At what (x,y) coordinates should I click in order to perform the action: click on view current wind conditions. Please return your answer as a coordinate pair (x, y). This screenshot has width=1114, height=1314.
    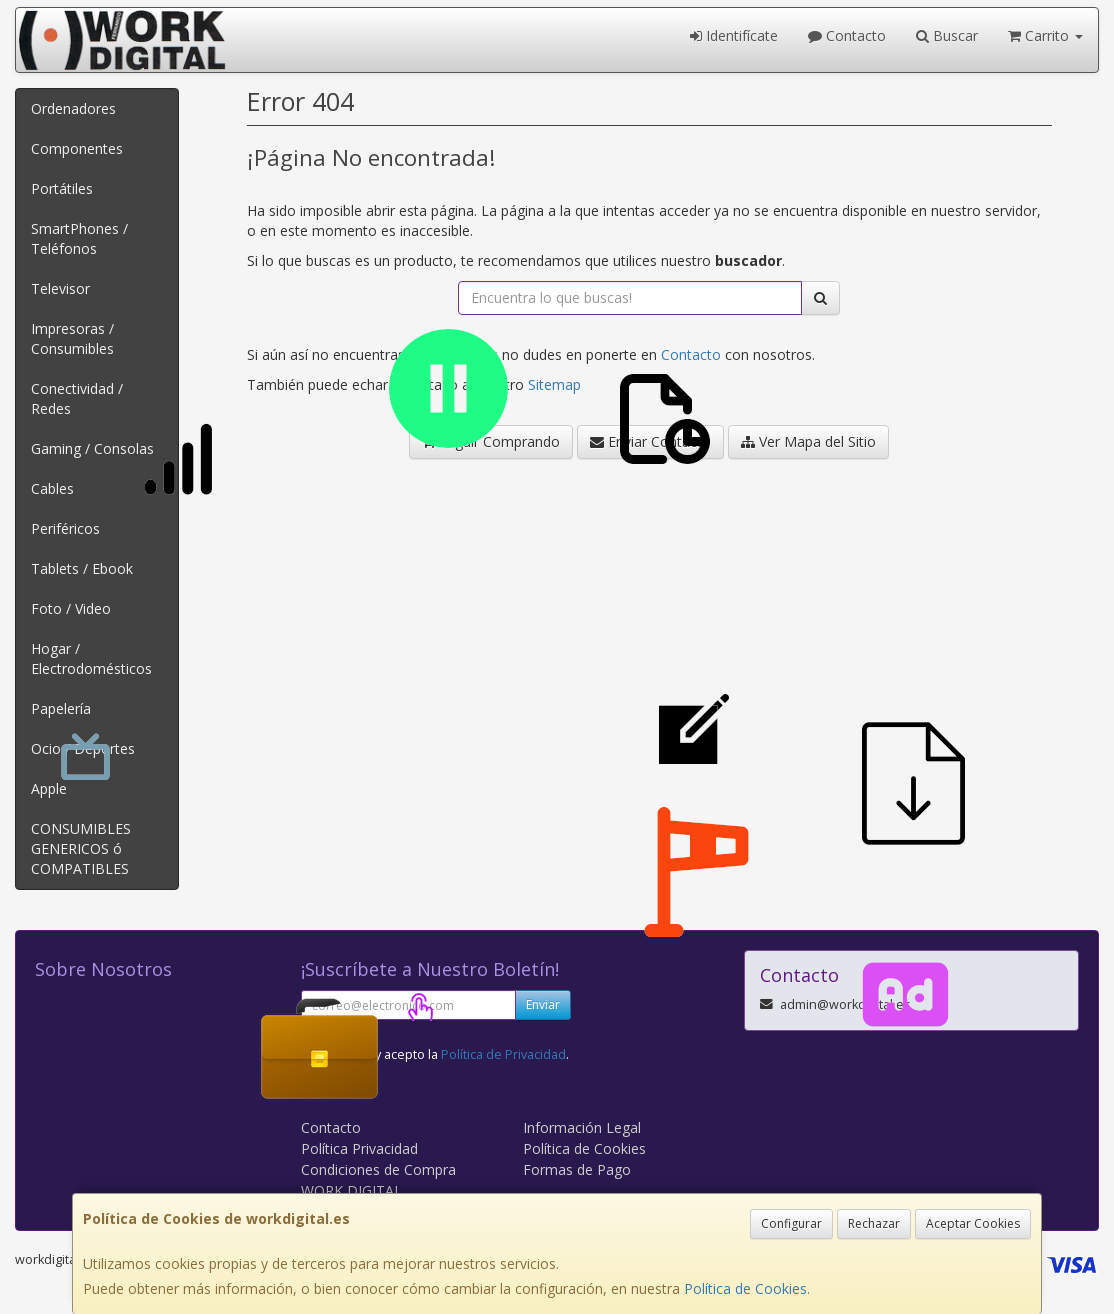
    Looking at the image, I should click on (703, 872).